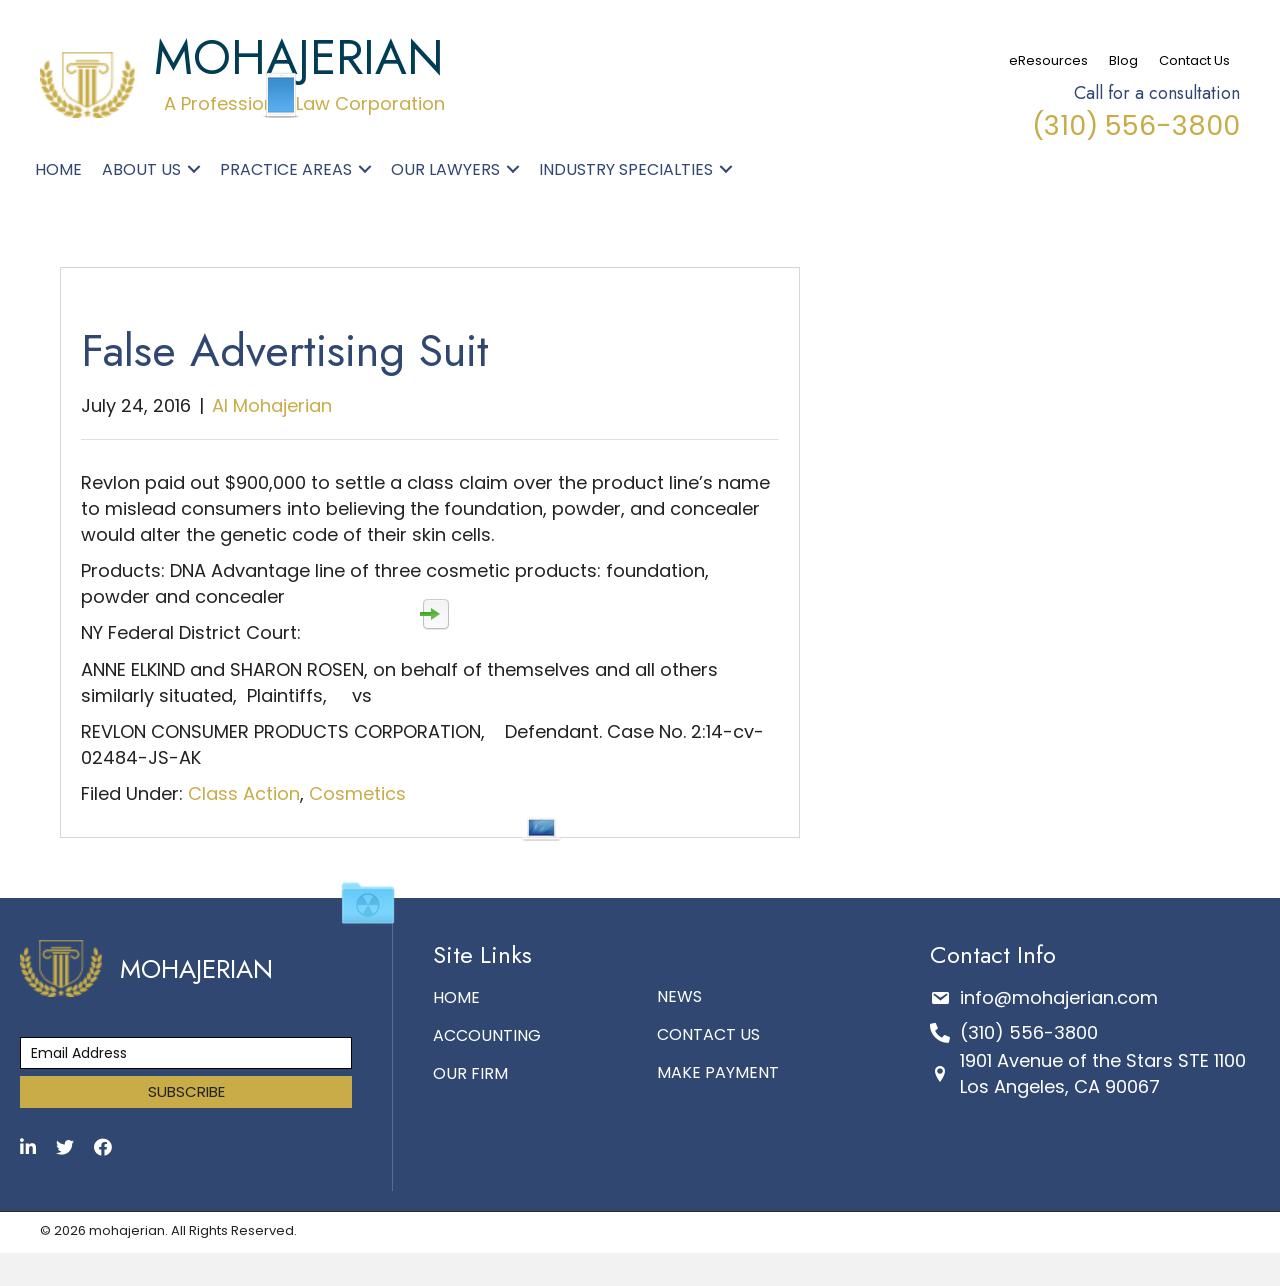 Image resolution: width=1280 pixels, height=1286 pixels. I want to click on iPad mini 2 device detected, so click(281, 91).